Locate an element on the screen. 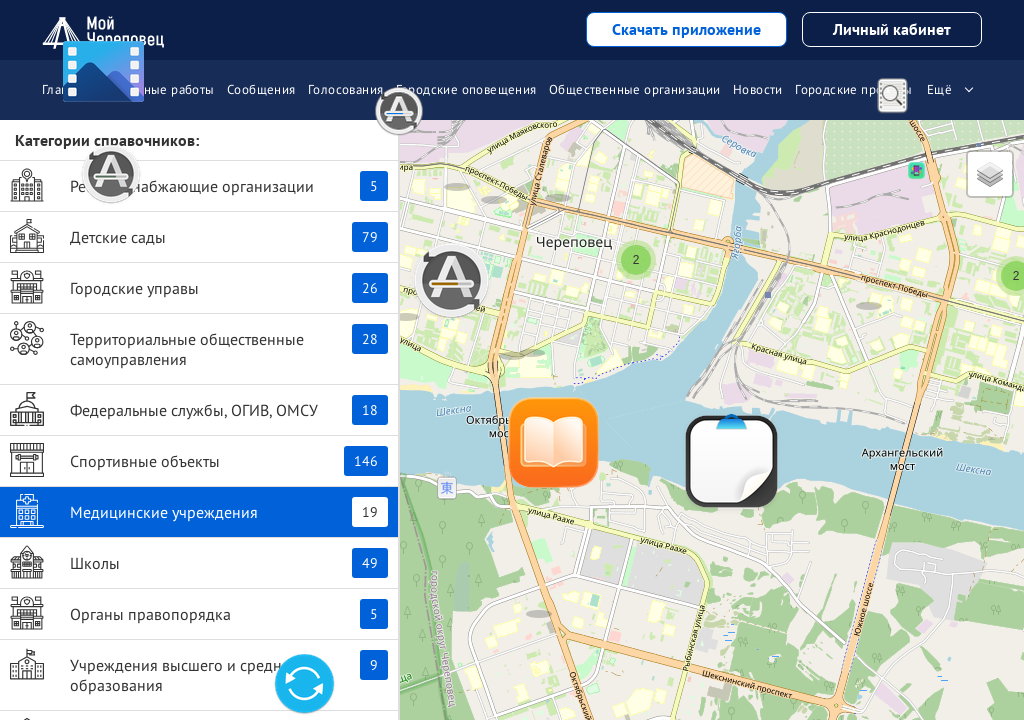 The image size is (1024, 720). launch the mahjongg tile matching game is located at coordinates (447, 488).